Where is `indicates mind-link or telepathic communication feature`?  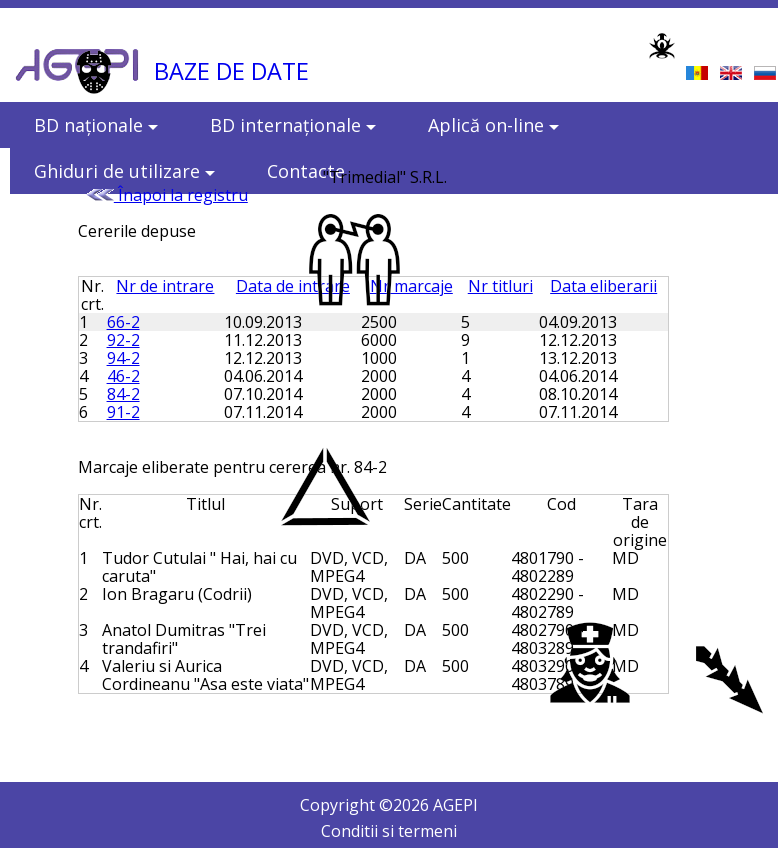
indicates mind-link or telepathic communication feature is located at coordinates (354, 259).